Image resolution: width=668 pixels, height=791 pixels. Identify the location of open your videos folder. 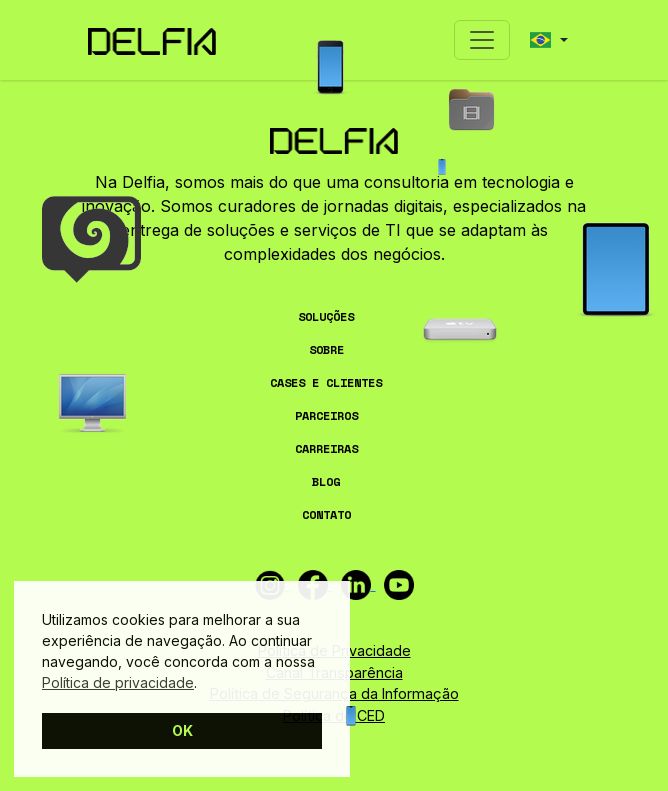
(471, 109).